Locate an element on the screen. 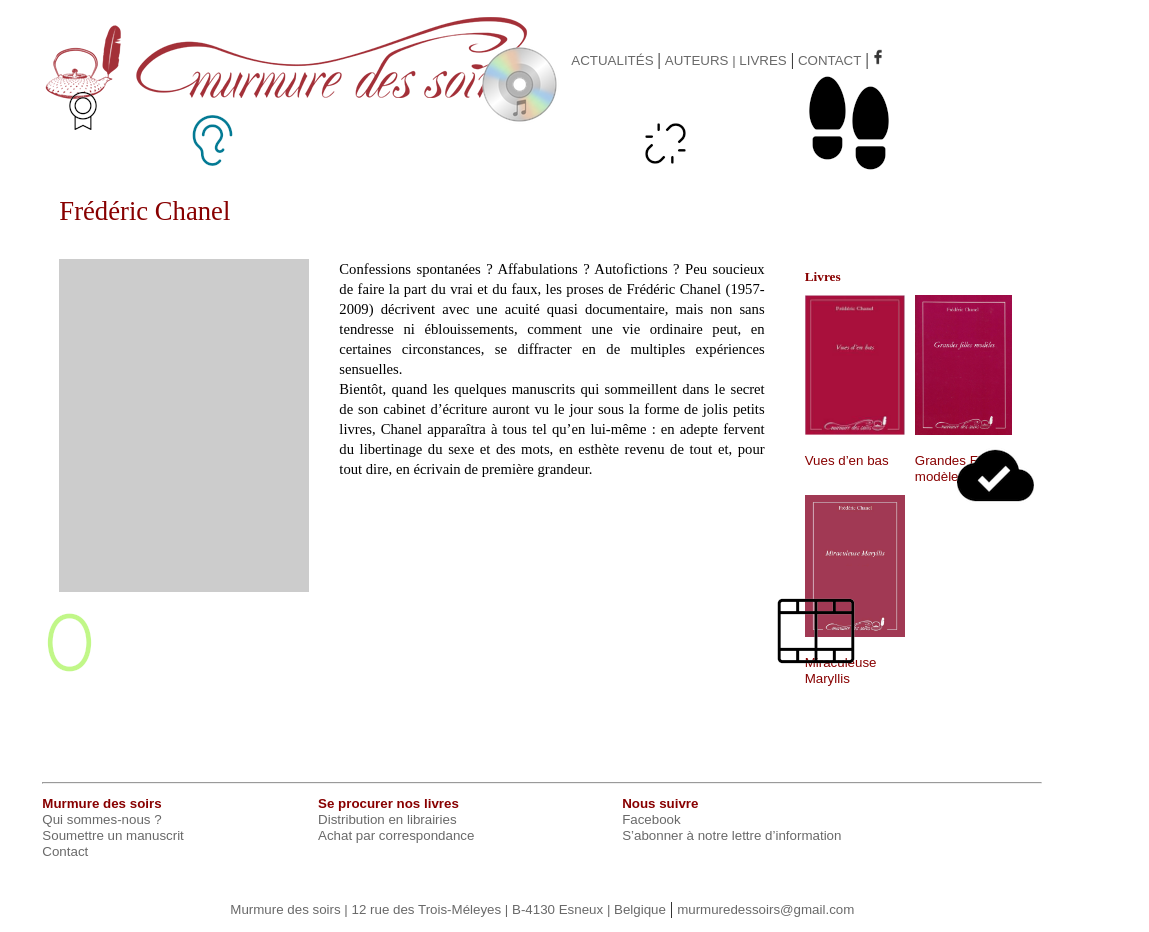 This screenshot has height=932, width=1149. unlink or disconnect a connection is located at coordinates (665, 143).